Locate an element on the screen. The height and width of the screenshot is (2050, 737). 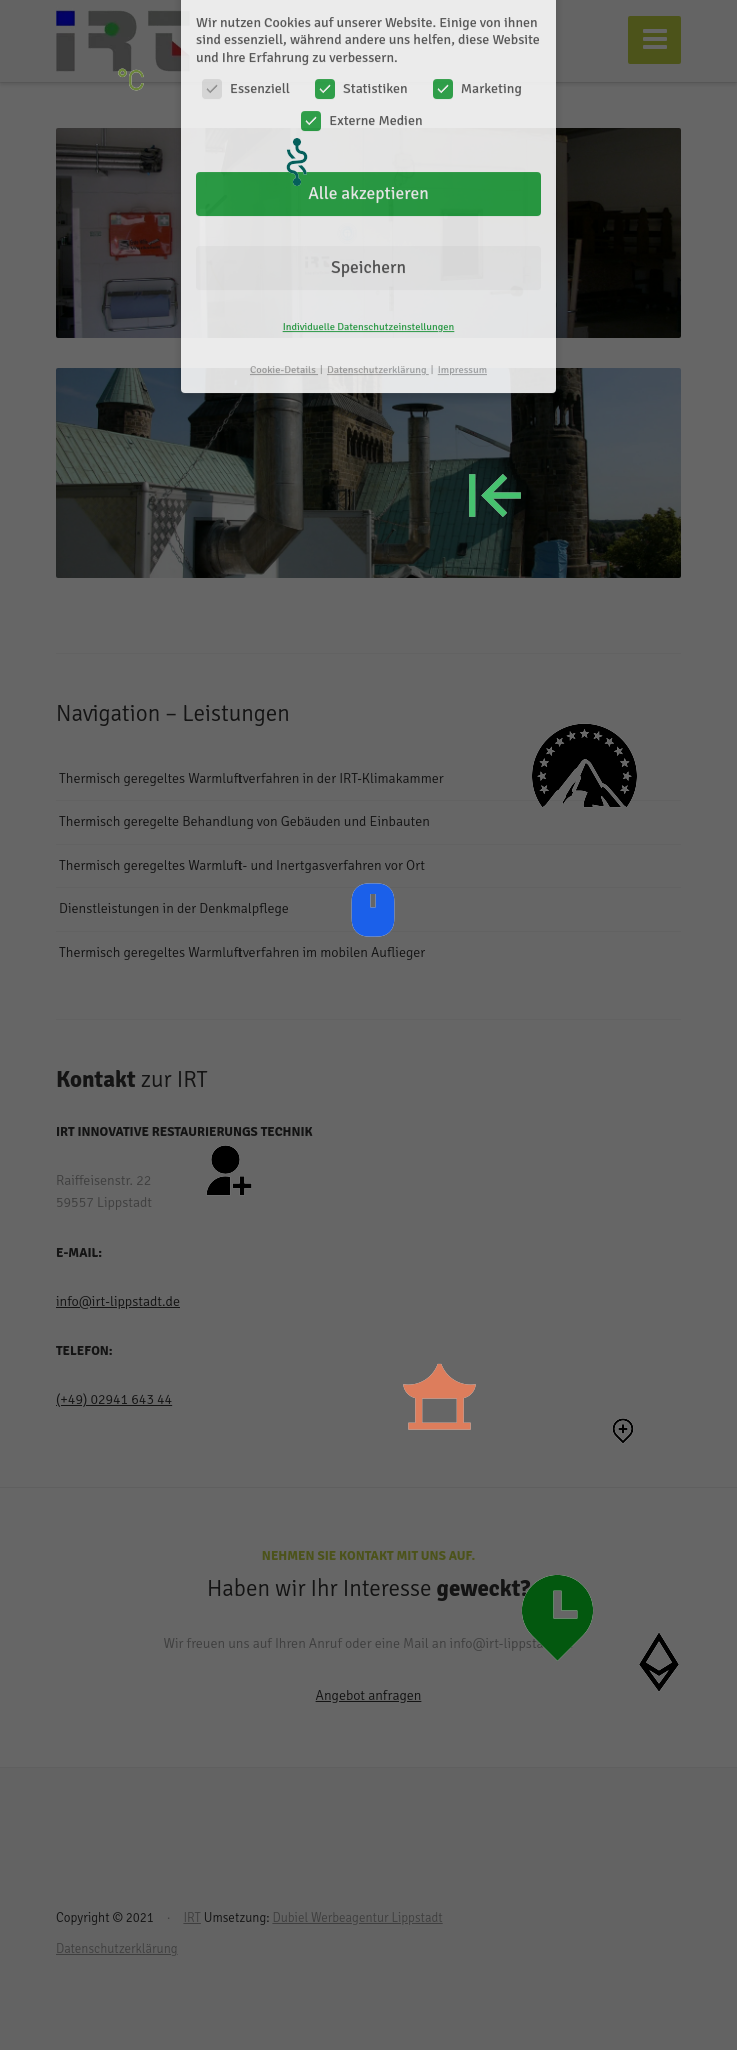
collapse panel to the left is located at coordinates (493, 495).